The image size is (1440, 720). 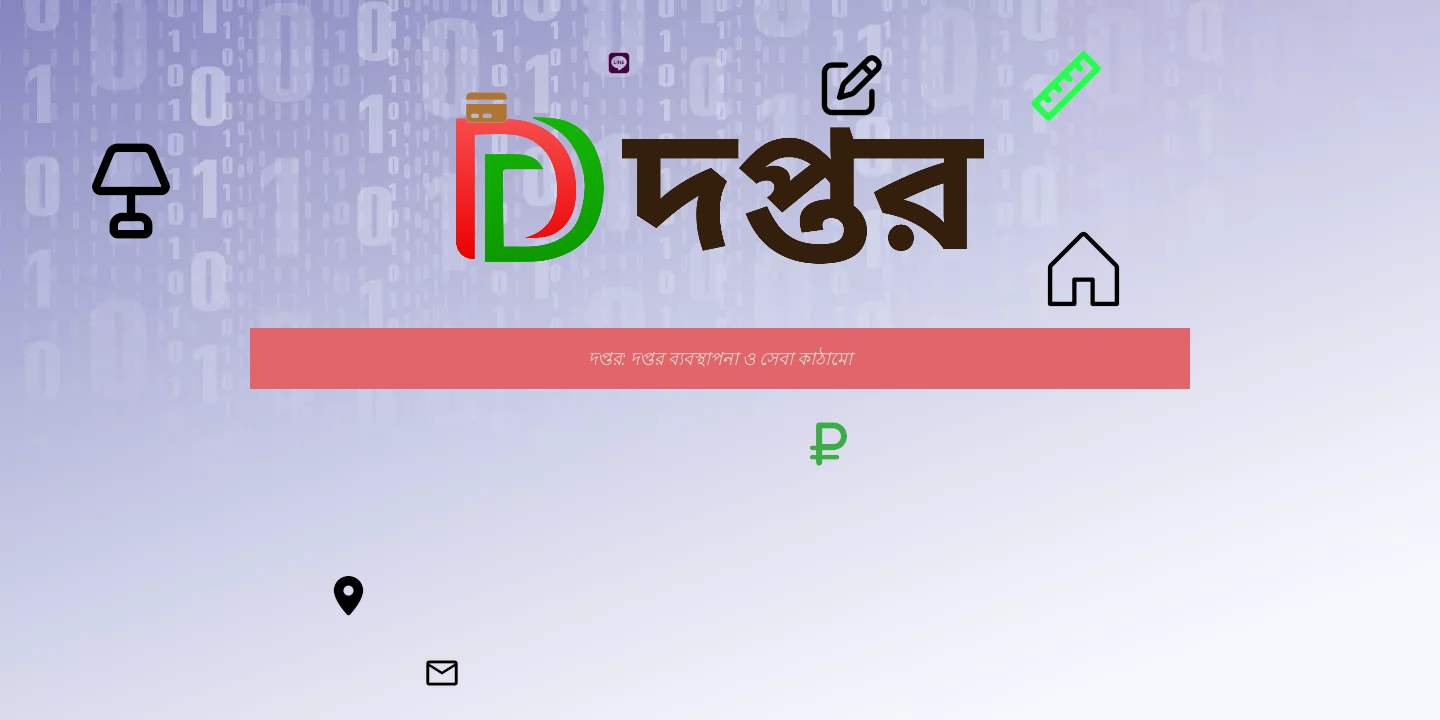 I want to click on edit this item, so click(x=852, y=85).